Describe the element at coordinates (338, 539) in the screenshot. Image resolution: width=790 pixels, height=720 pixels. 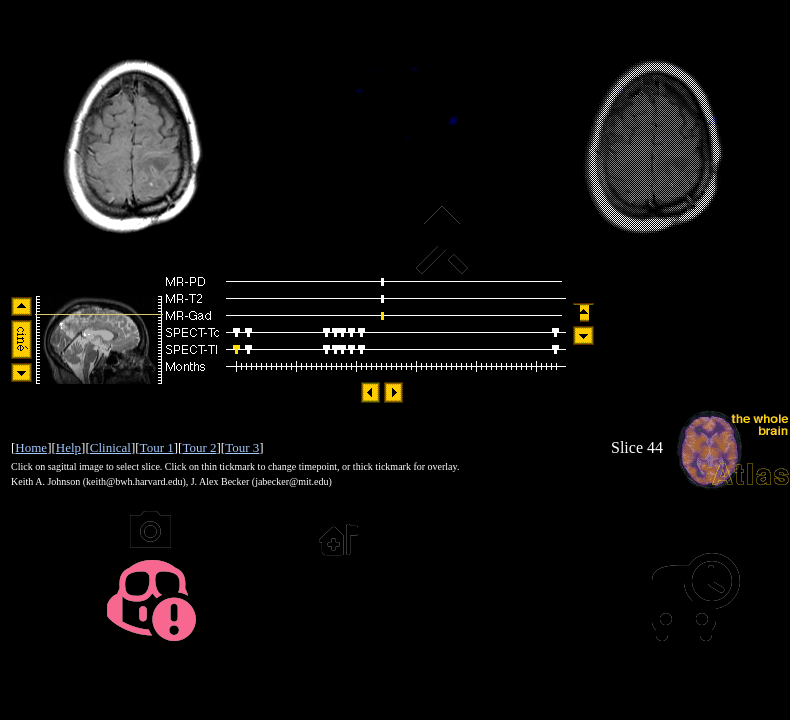
I see `locate a medical facility or field hospital` at that location.